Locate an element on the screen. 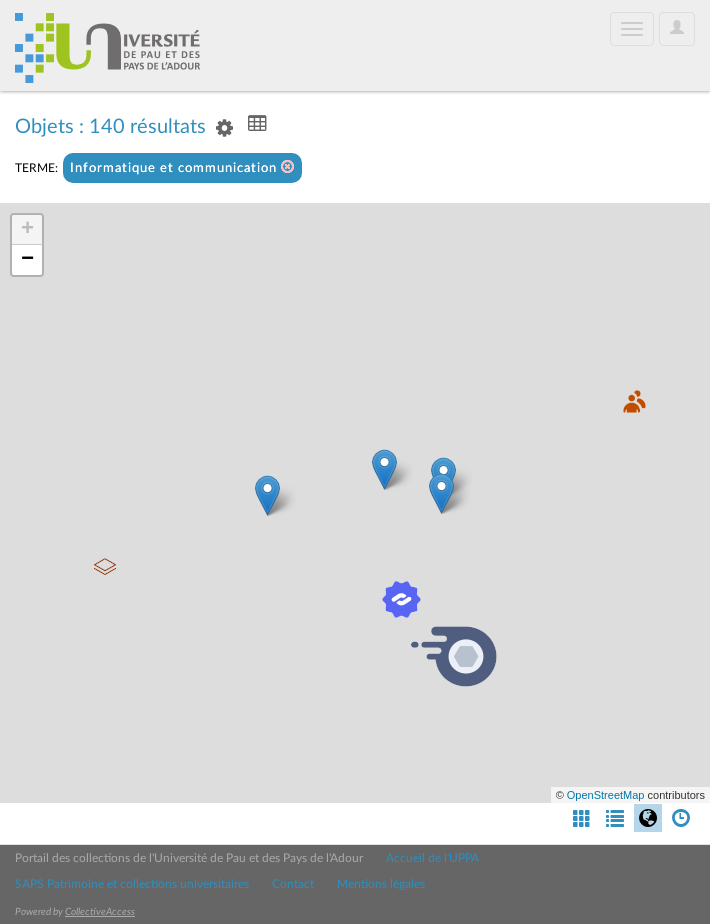 The width and height of the screenshot is (710, 924). view friends list is located at coordinates (634, 401).